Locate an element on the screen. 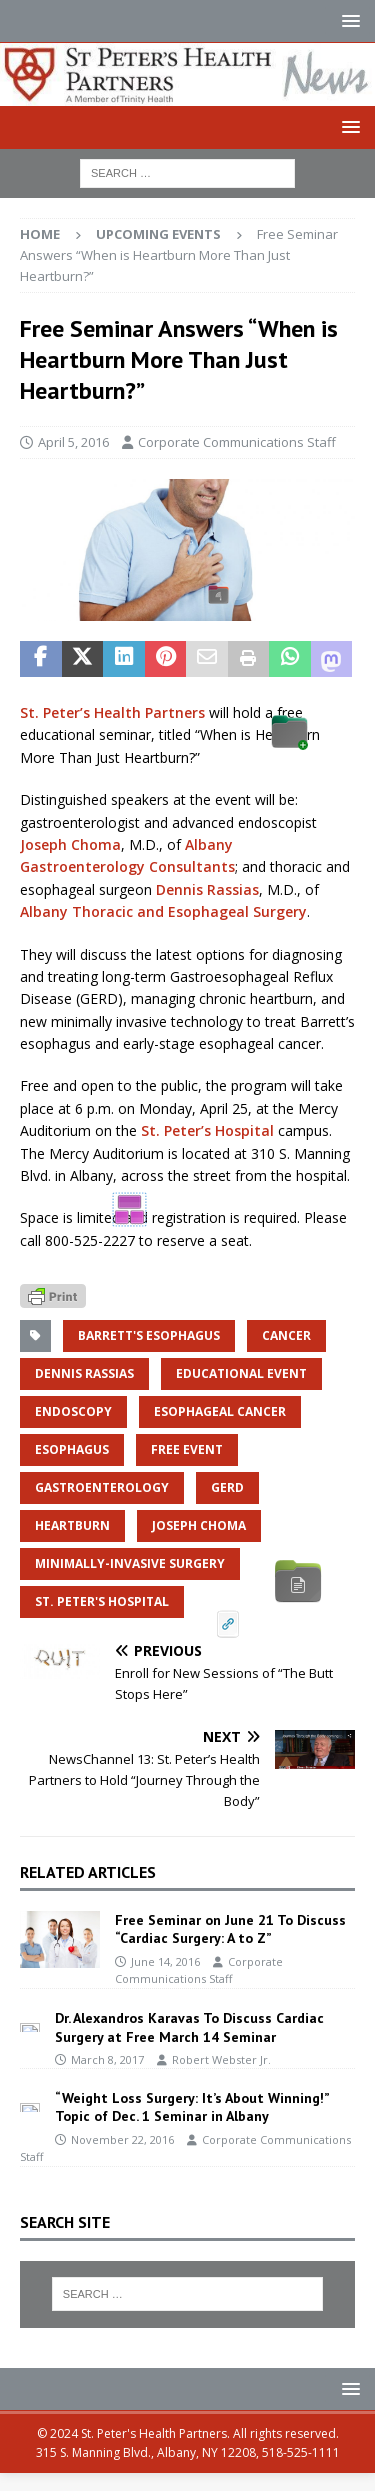  open your documents folder is located at coordinates (298, 1581).